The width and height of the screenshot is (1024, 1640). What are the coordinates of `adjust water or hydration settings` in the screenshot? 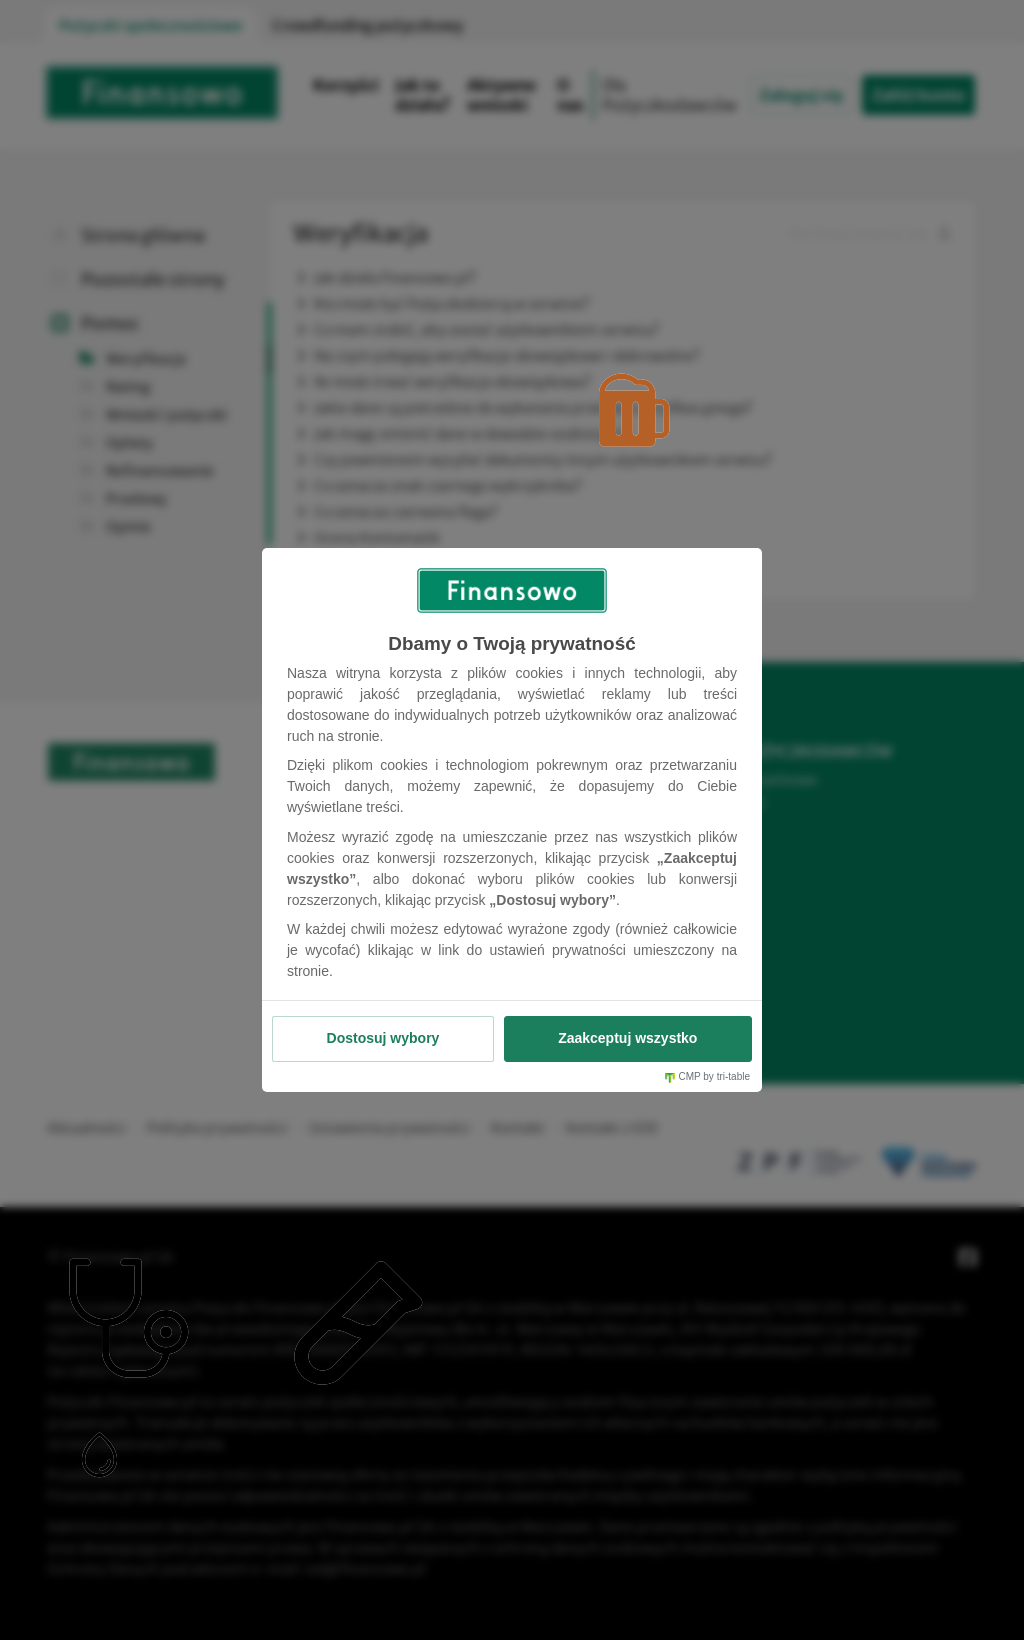 It's located at (99, 1456).